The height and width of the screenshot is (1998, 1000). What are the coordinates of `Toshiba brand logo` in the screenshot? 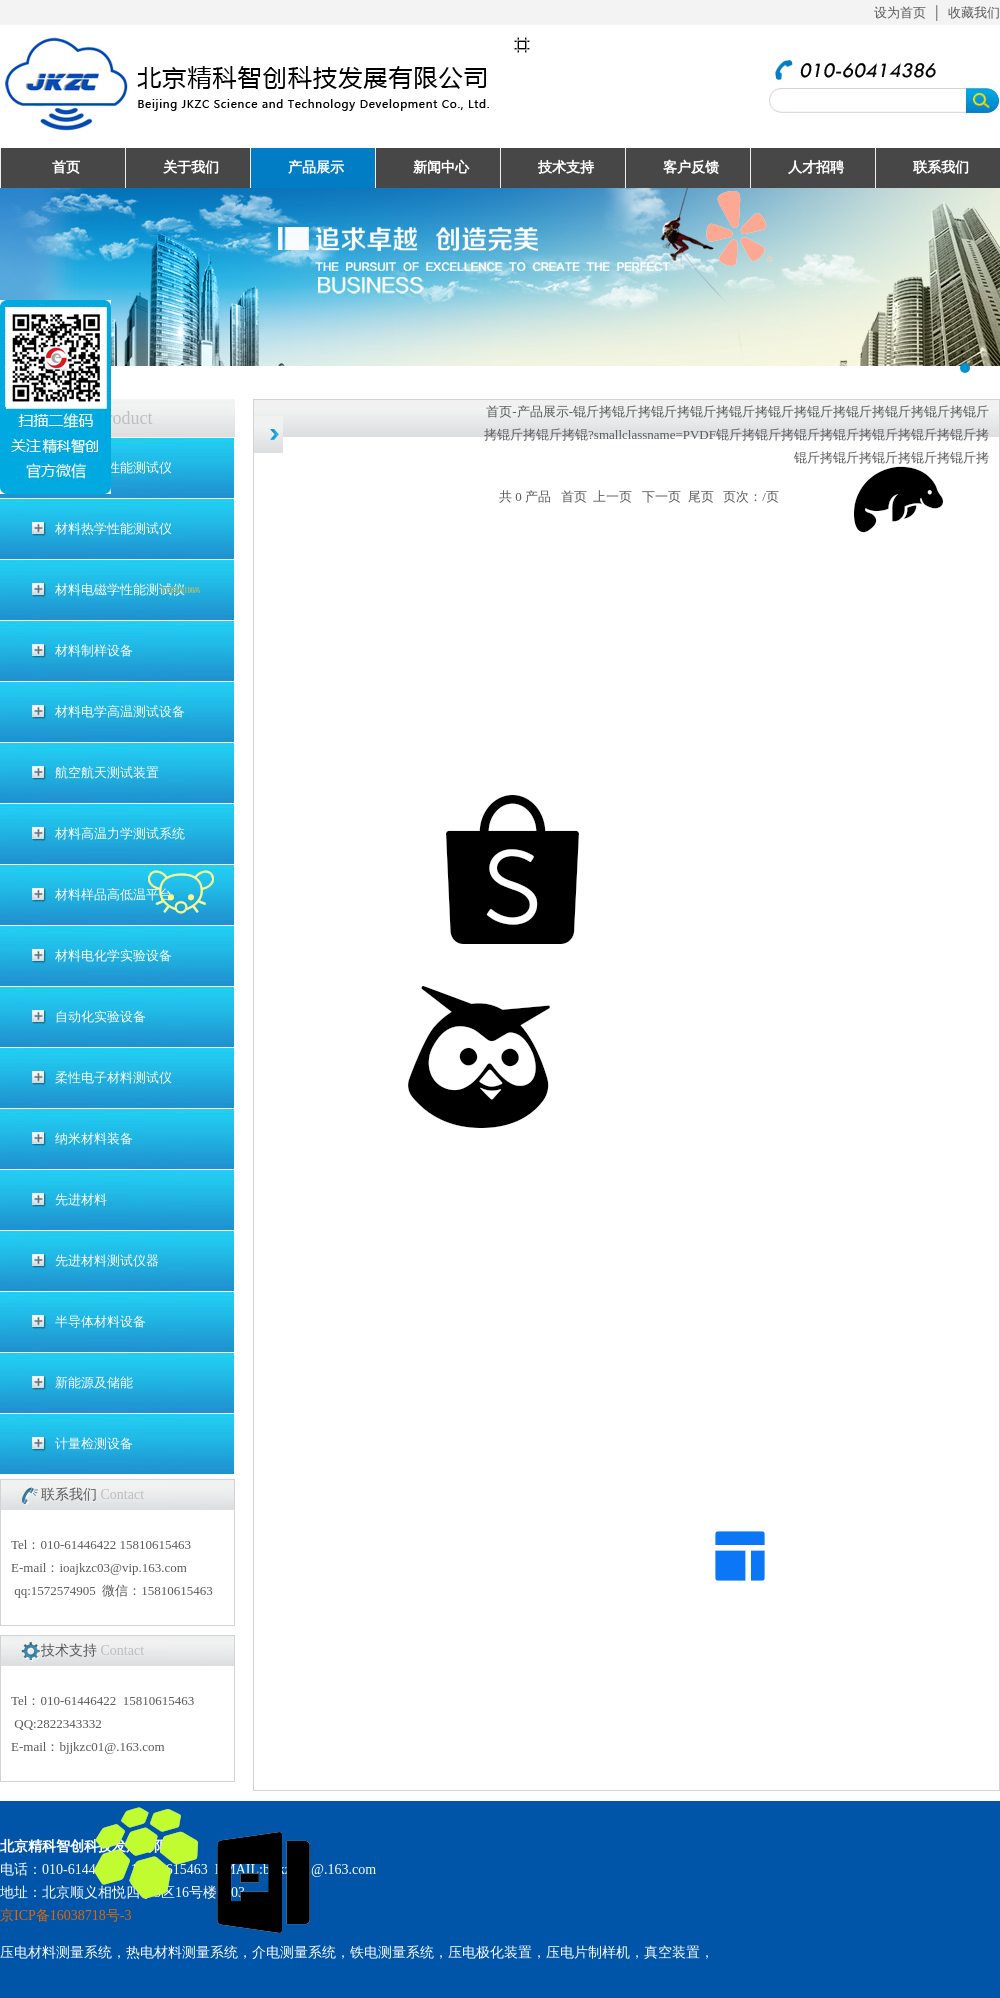 It's located at (180, 590).